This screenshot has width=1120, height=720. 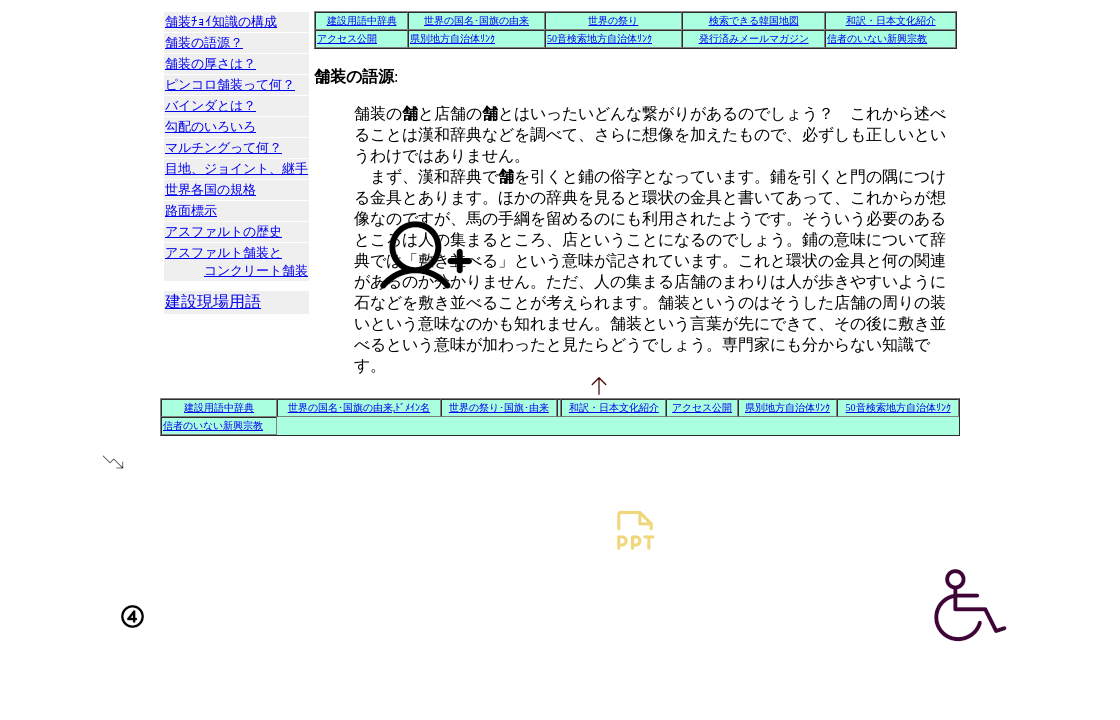 What do you see at coordinates (963, 606) in the screenshot?
I see `indicates wheelchair accessible facilities` at bounding box center [963, 606].